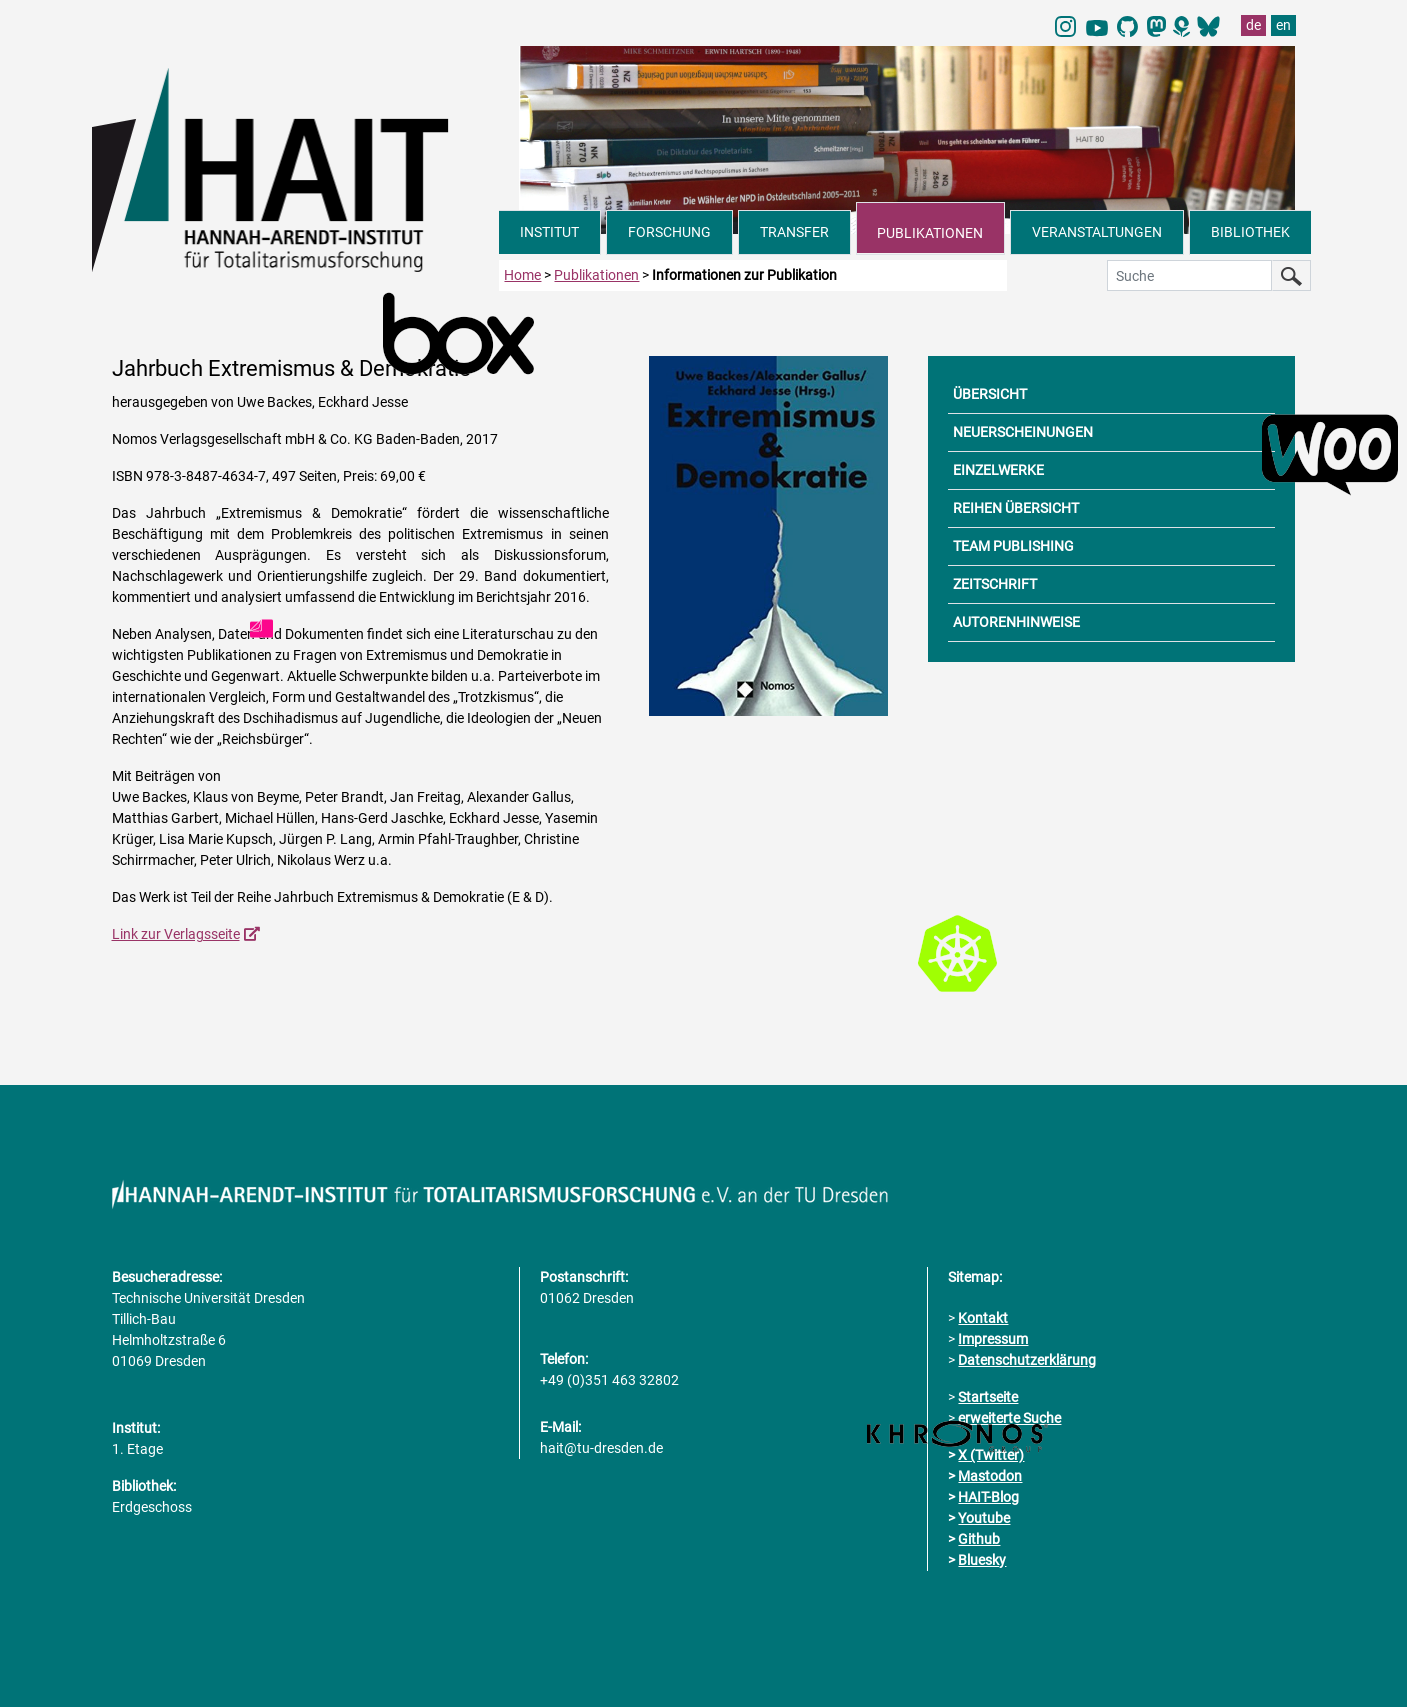  What do you see at coordinates (261, 628) in the screenshot?
I see `open the Files app` at bounding box center [261, 628].